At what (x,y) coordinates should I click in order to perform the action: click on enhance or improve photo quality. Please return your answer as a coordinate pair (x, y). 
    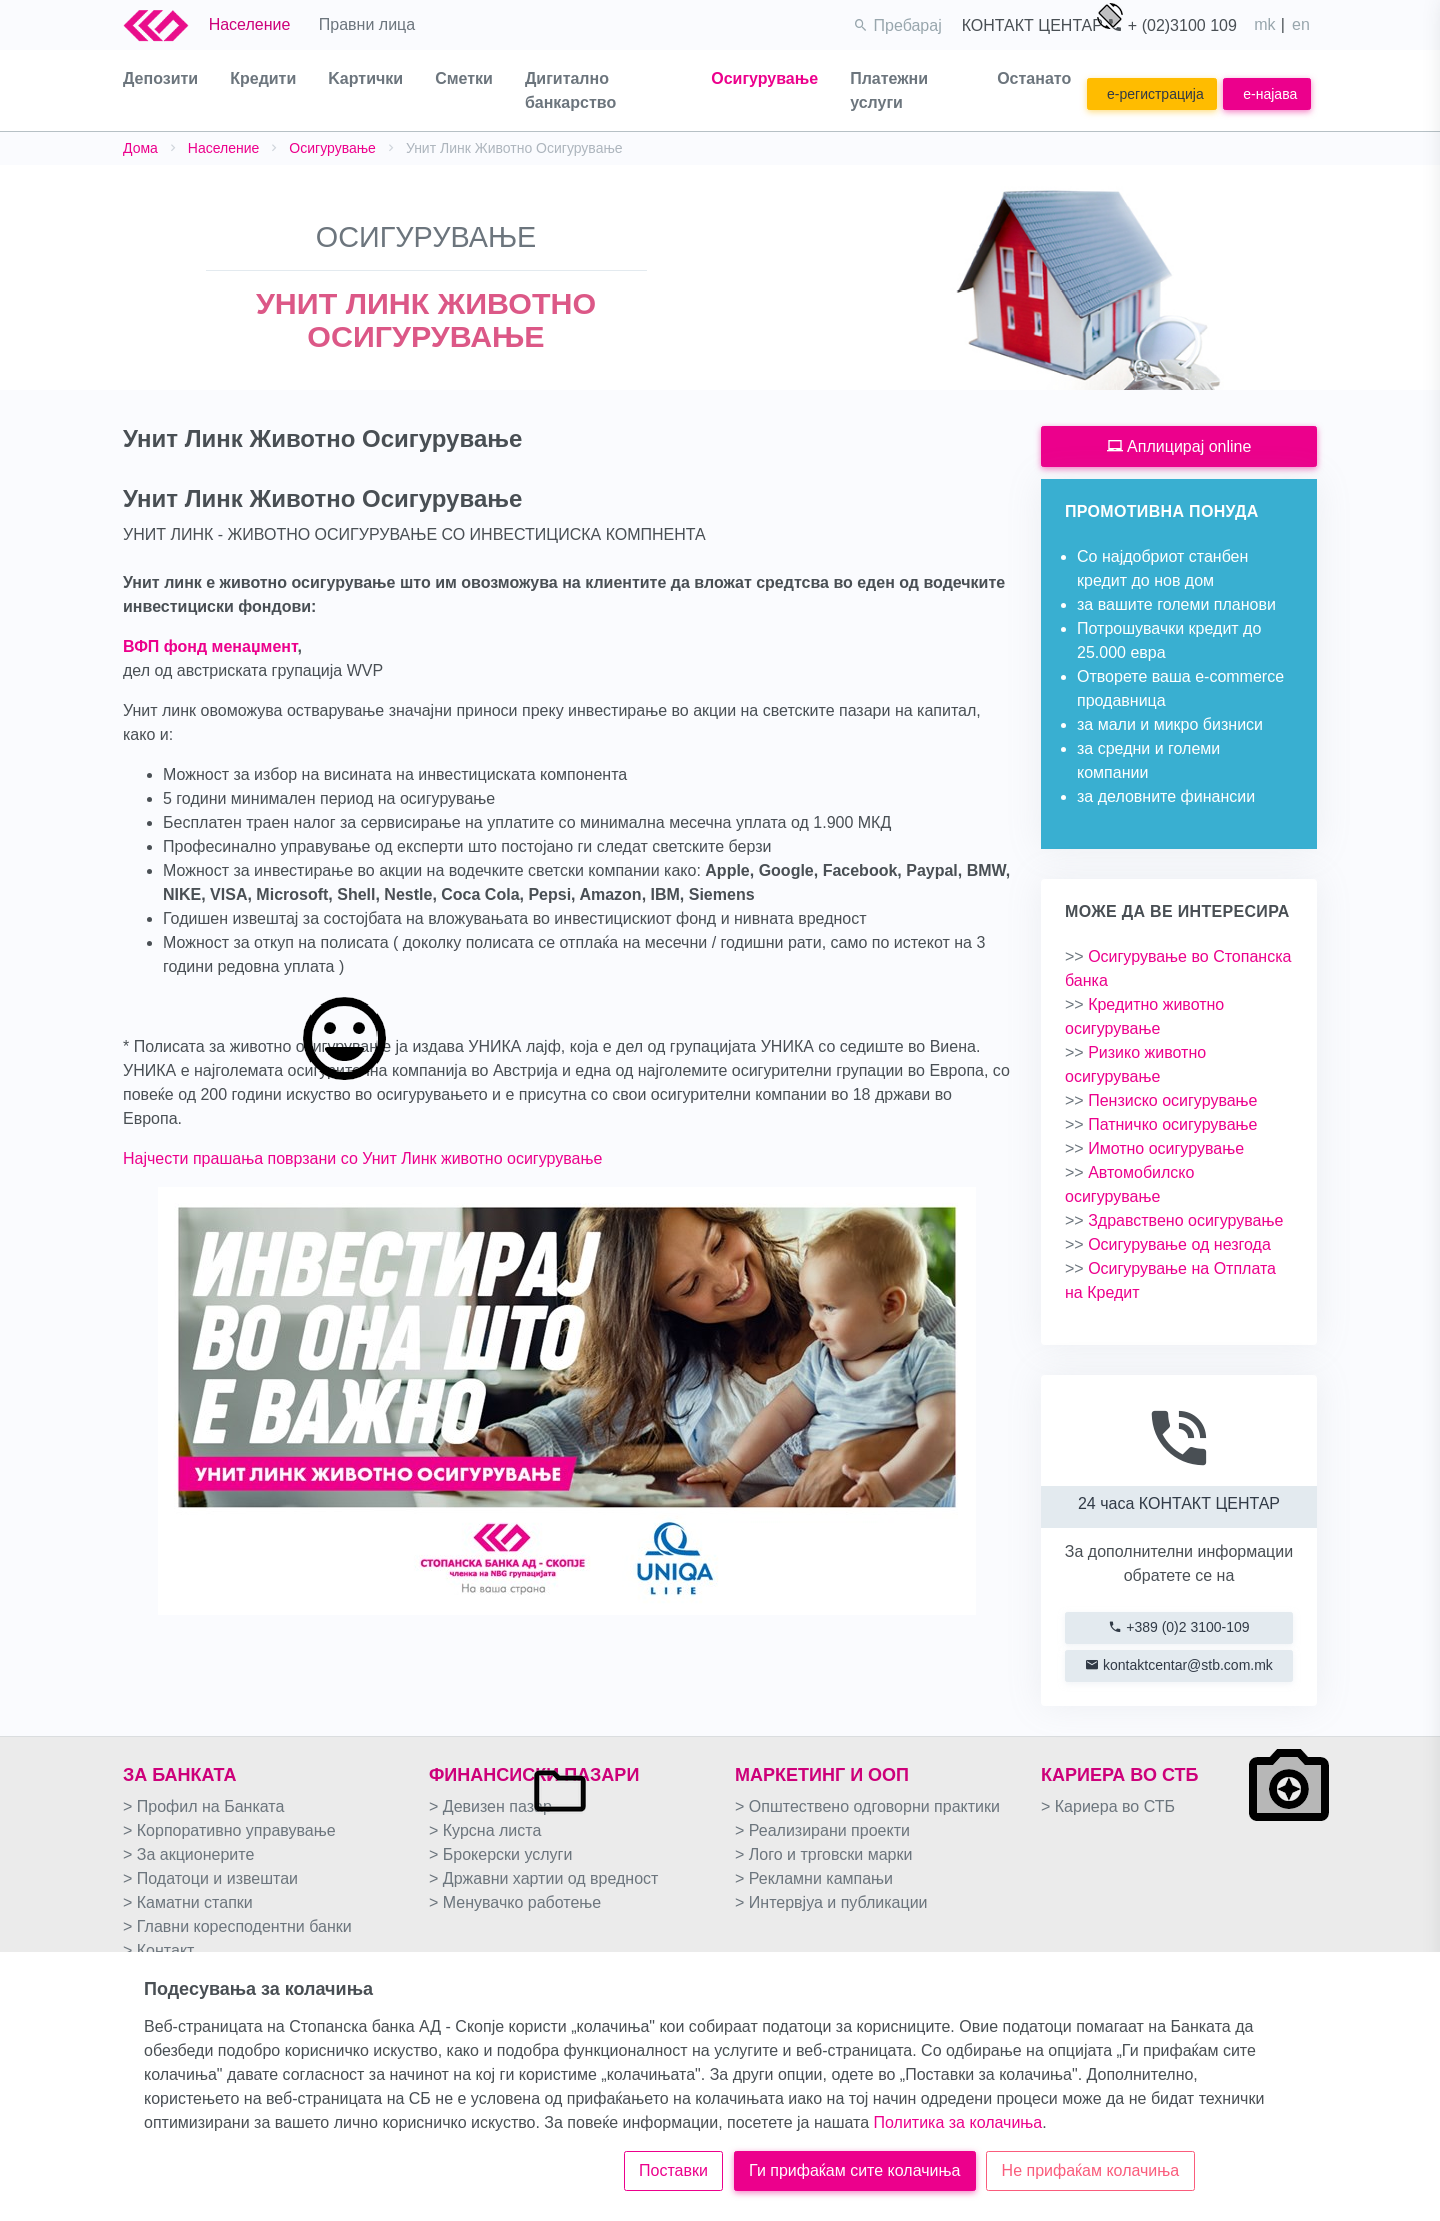
    Looking at the image, I should click on (1289, 1785).